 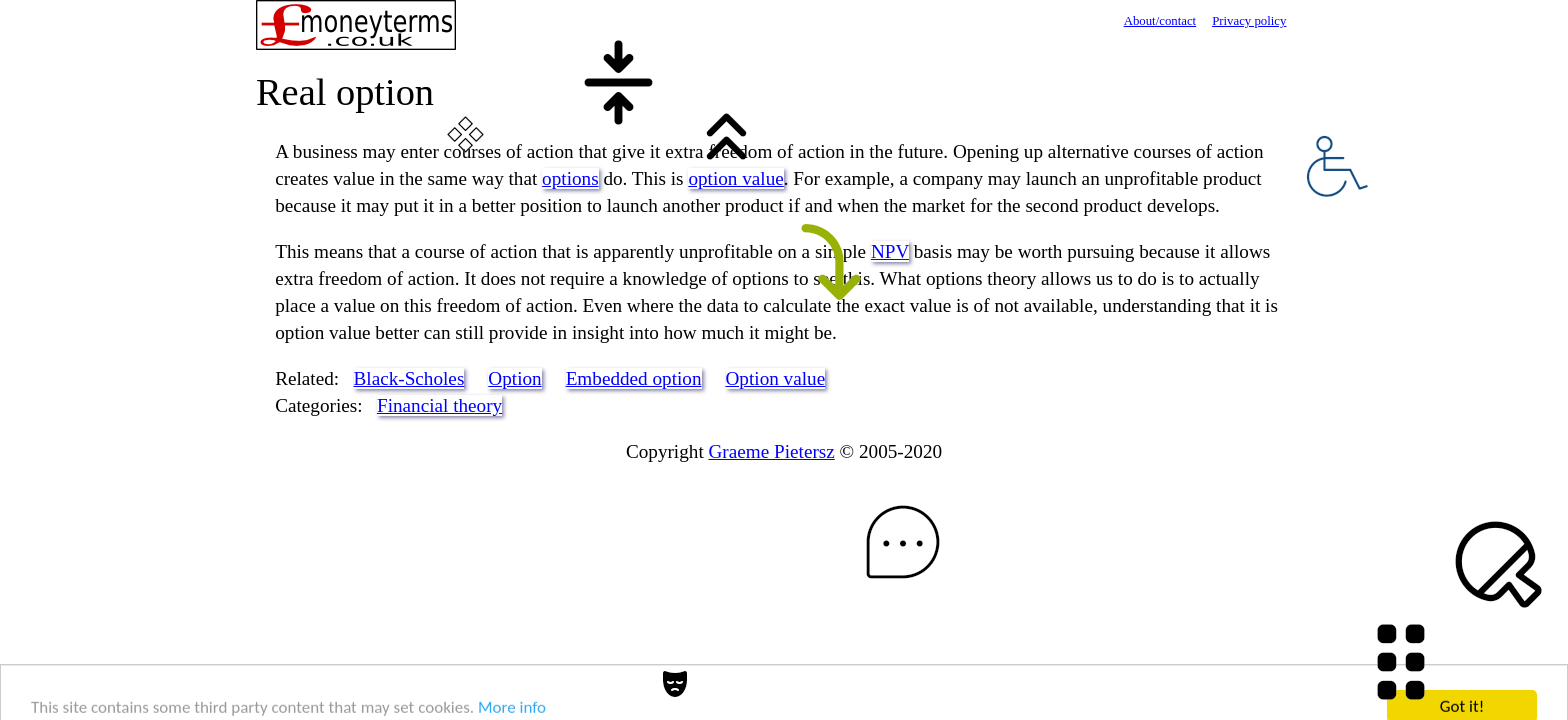 I want to click on indicates wheelchair accessible facilities, so click(x=1331, y=167).